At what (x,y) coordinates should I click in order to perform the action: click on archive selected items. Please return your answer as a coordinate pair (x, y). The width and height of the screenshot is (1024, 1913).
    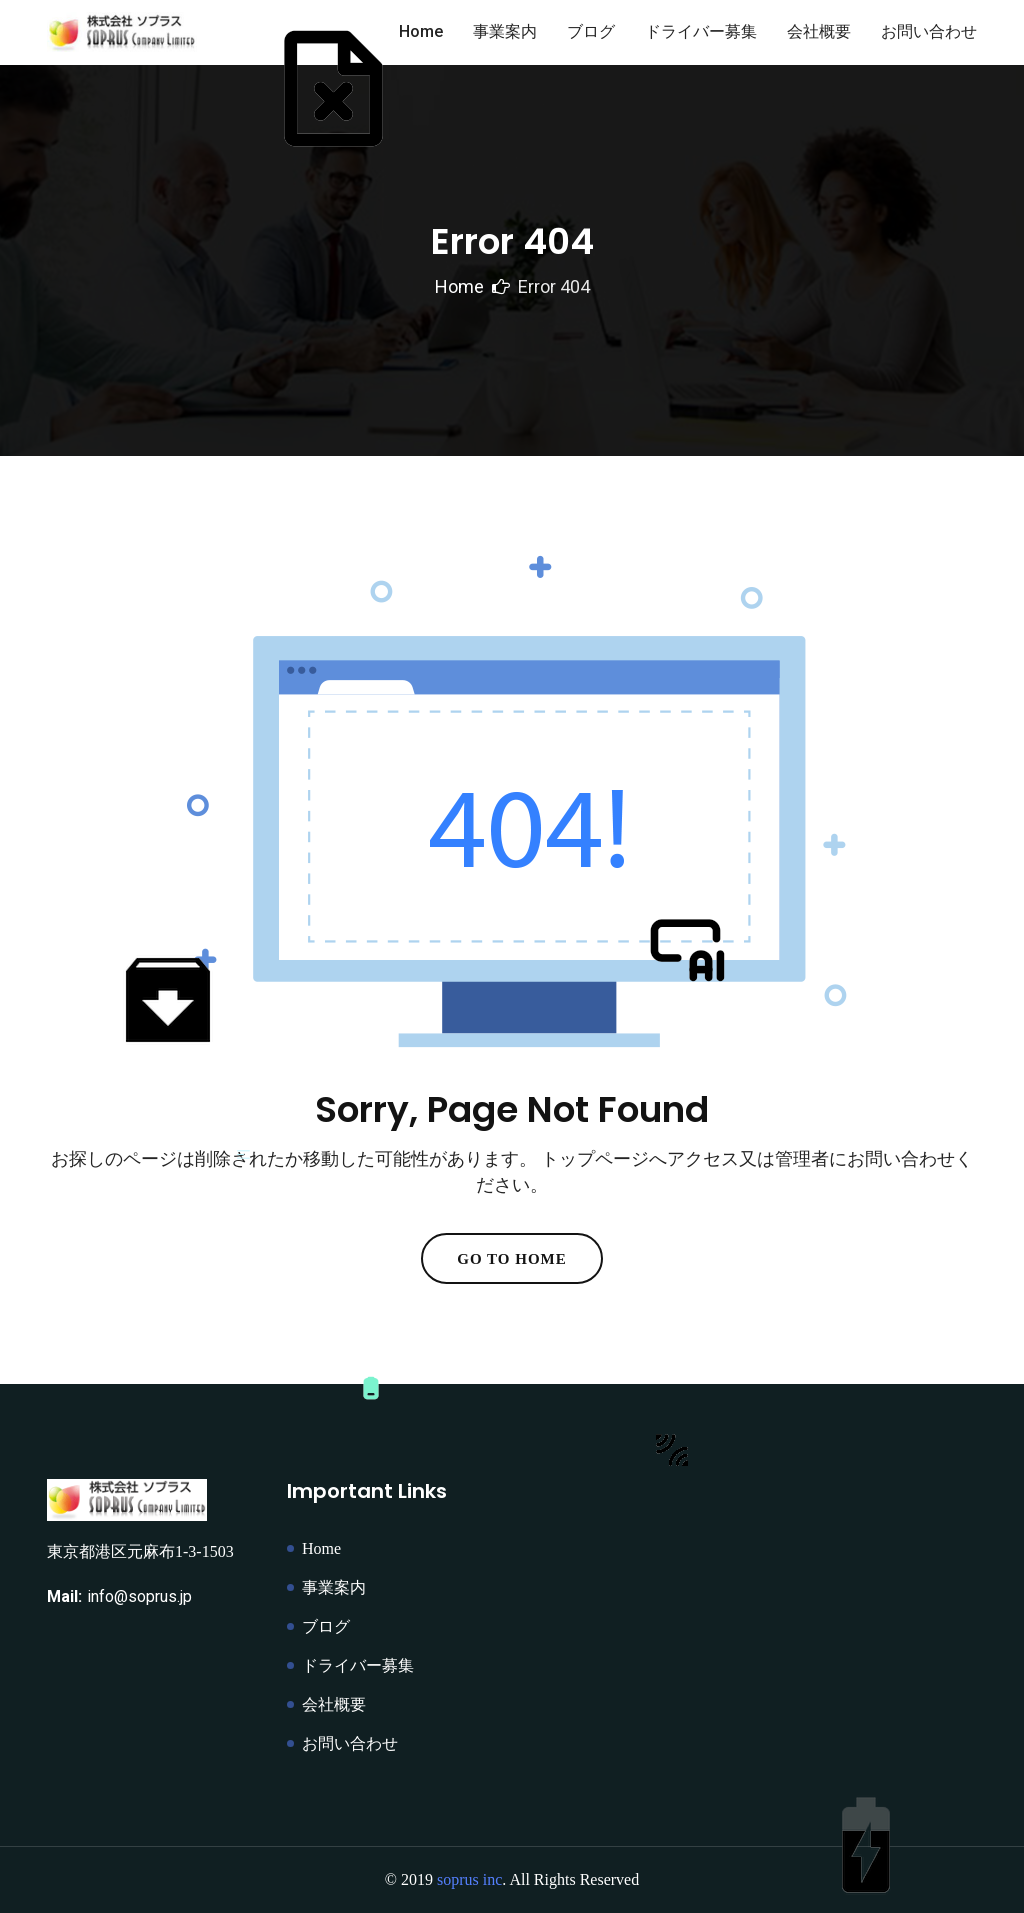
    Looking at the image, I should click on (168, 1000).